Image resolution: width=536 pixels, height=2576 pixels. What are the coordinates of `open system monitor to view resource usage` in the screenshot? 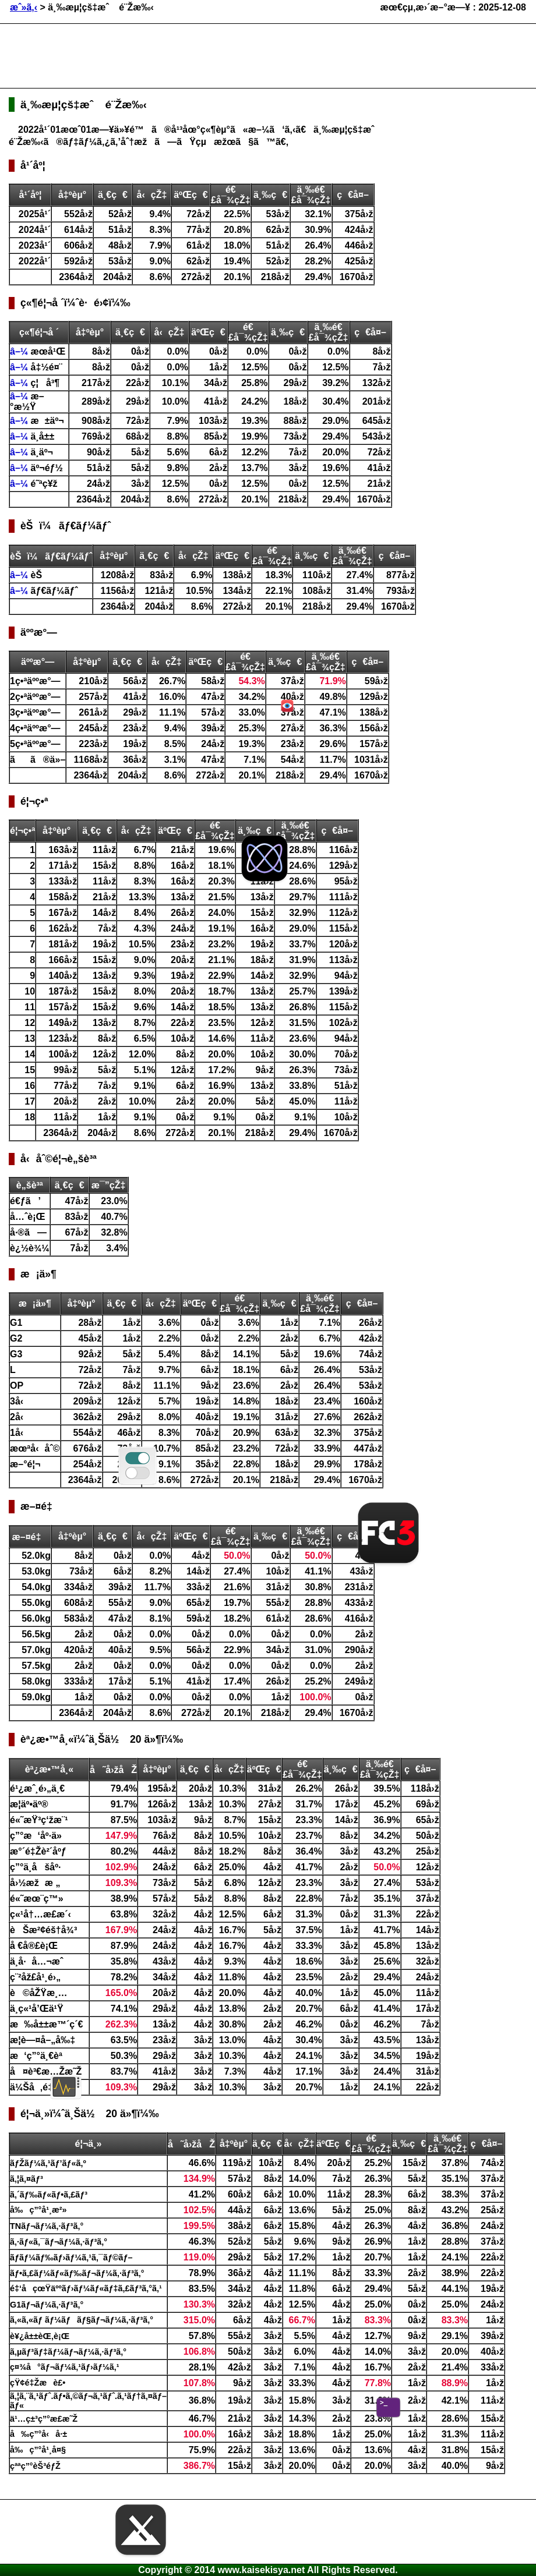 It's located at (66, 2087).